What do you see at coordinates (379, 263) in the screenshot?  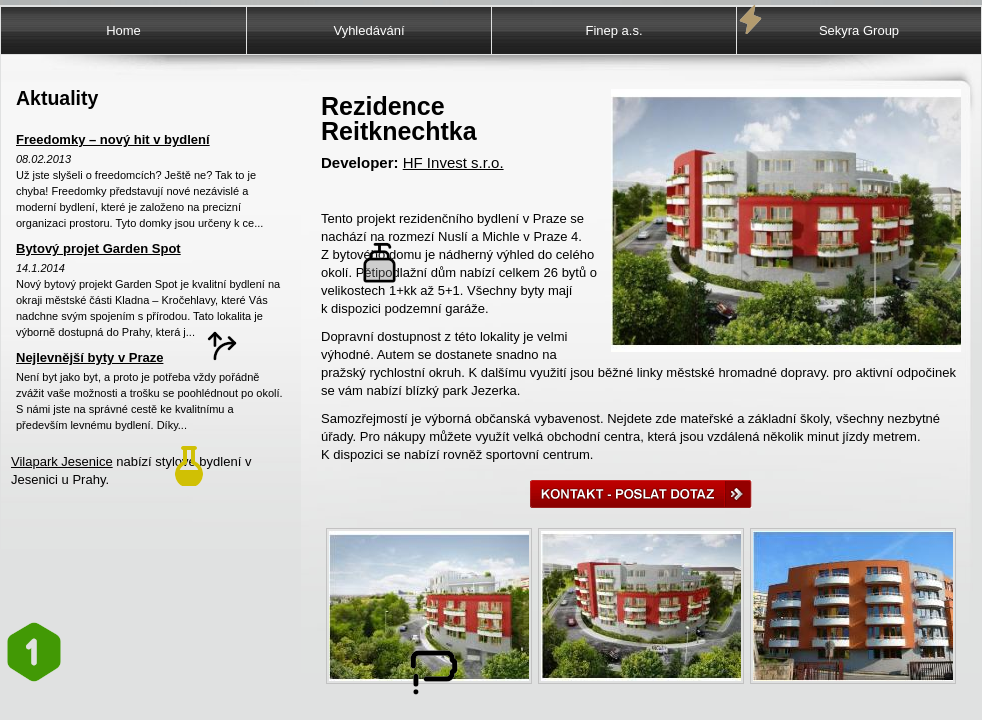 I see `access hygiene or handwashing reminders` at bounding box center [379, 263].